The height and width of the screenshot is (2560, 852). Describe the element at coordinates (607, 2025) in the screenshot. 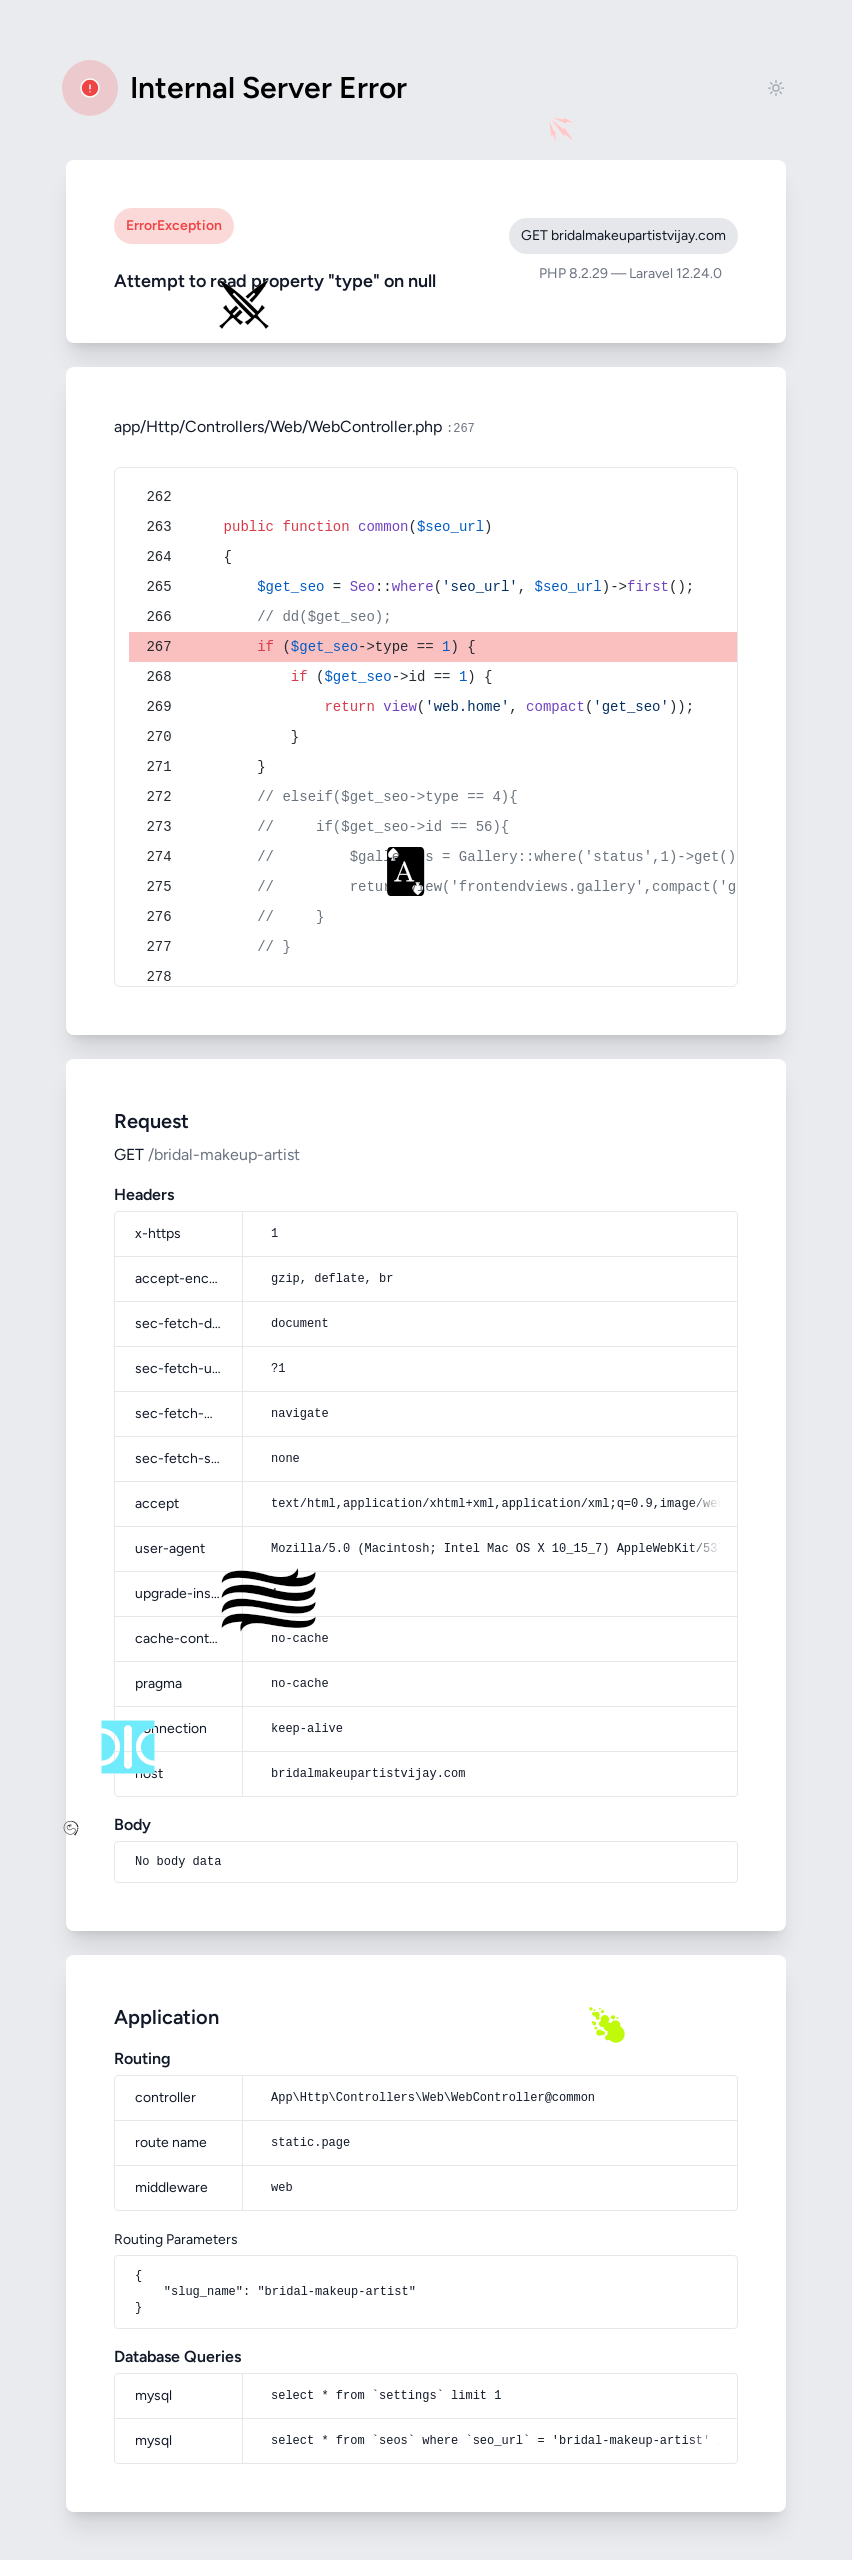

I see `indicates a chemical reaction or potion effect` at that location.